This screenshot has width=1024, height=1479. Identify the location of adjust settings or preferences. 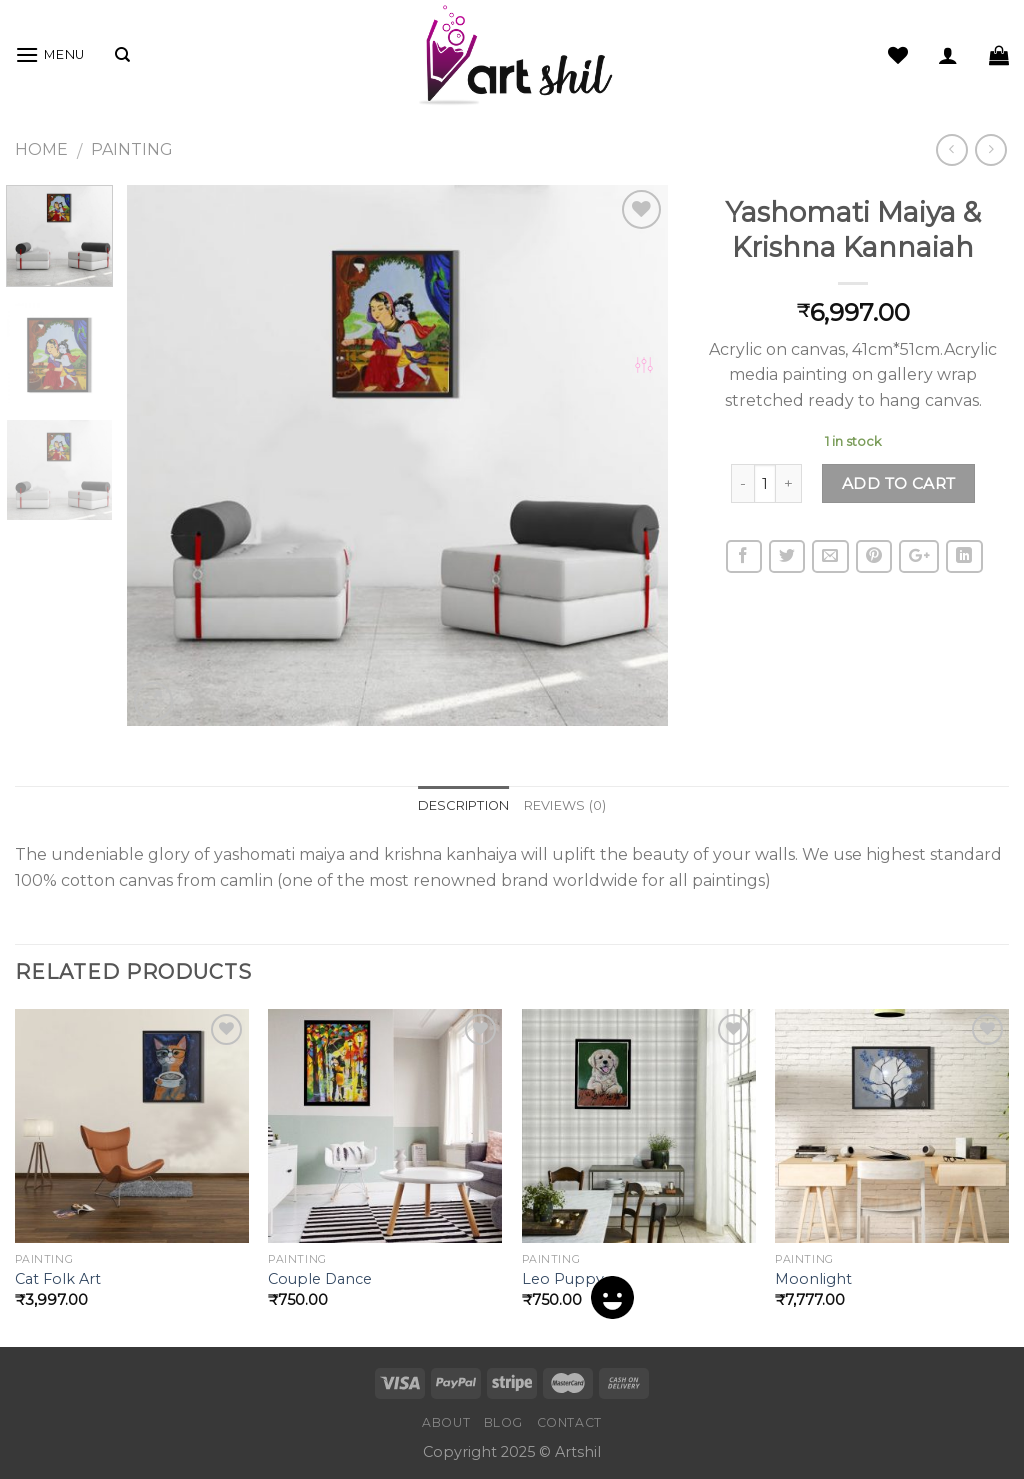
(644, 365).